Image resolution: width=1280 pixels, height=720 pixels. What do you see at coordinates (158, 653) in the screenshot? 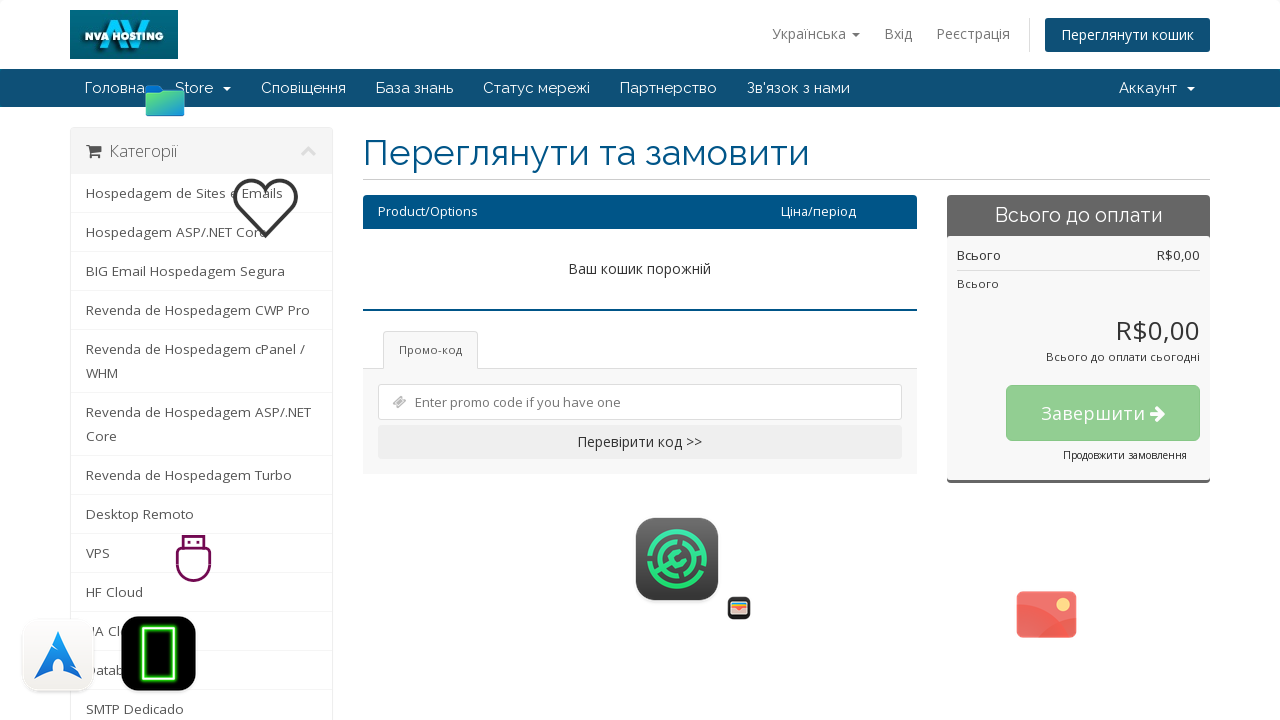
I see `launch portal reloaded game` at bounding box center [158, 653].